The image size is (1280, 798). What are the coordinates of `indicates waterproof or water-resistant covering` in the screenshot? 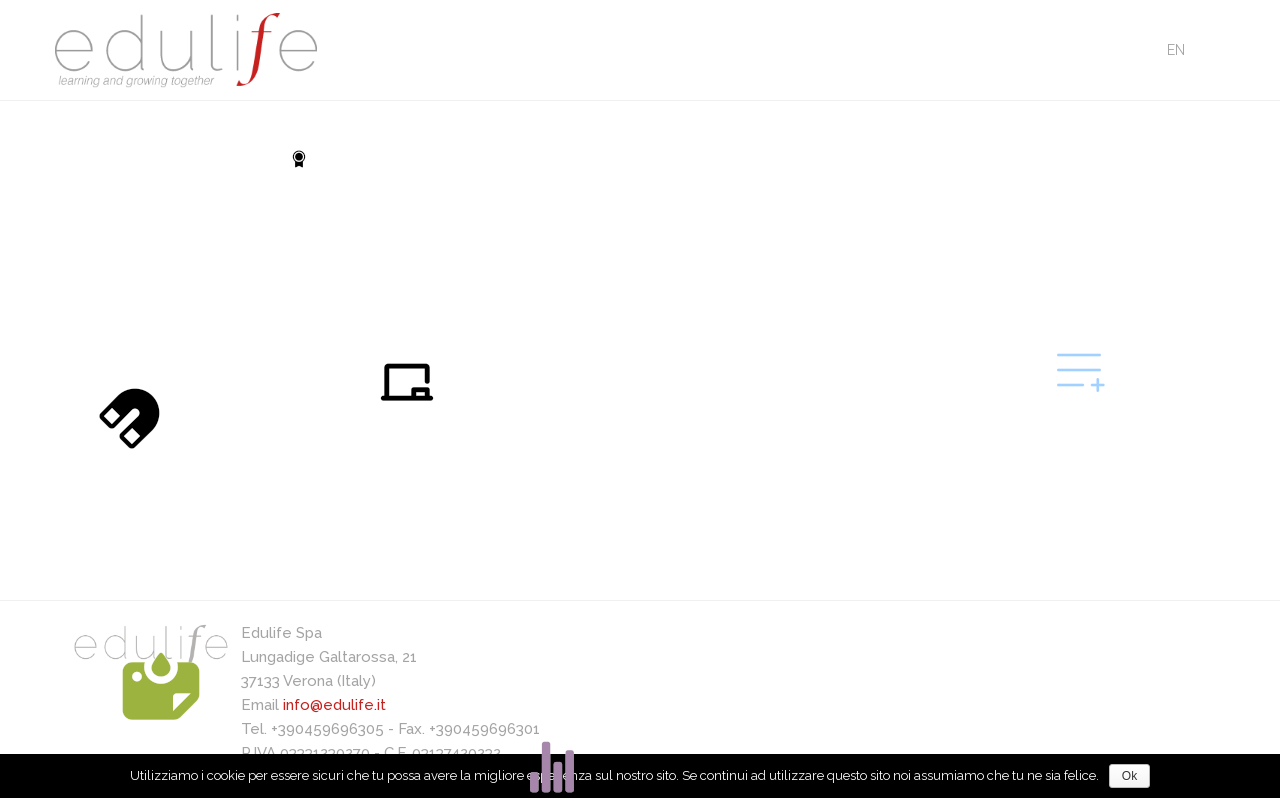 It's located at (161, 691).